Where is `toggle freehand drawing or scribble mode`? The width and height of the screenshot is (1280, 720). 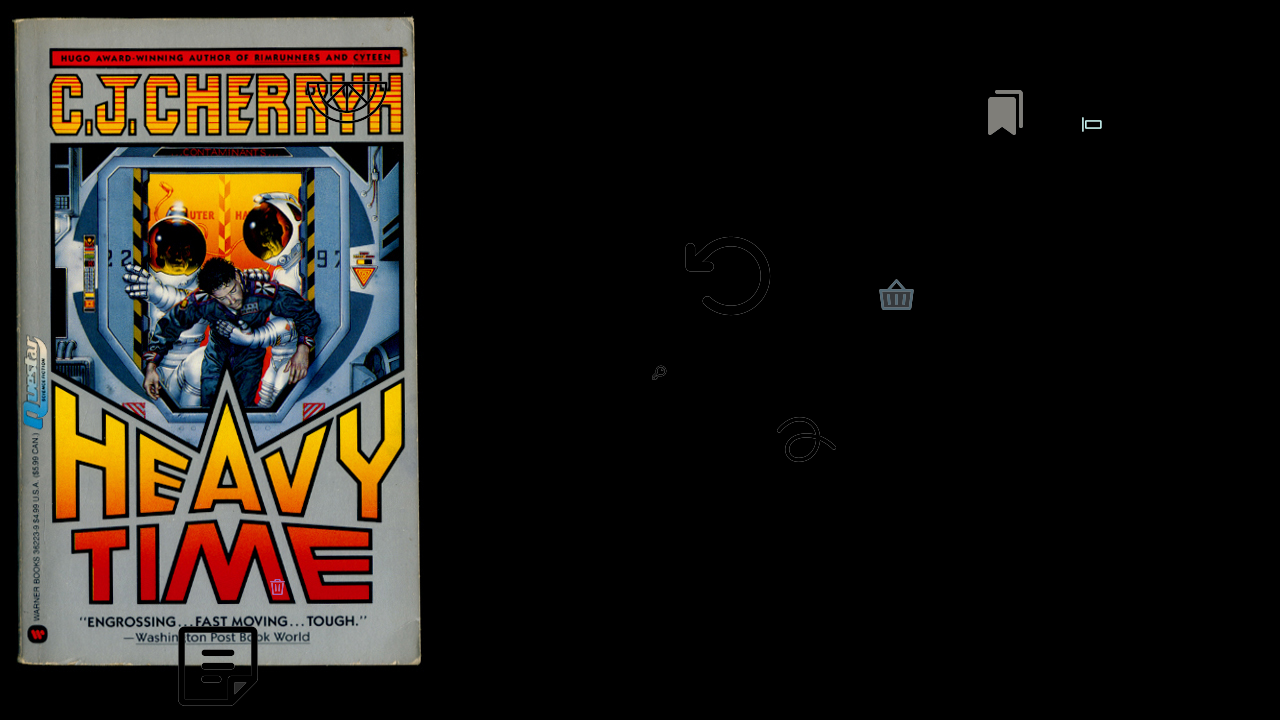
toggle freehand drawing or scribble mode is located at coordinates (803, 439).